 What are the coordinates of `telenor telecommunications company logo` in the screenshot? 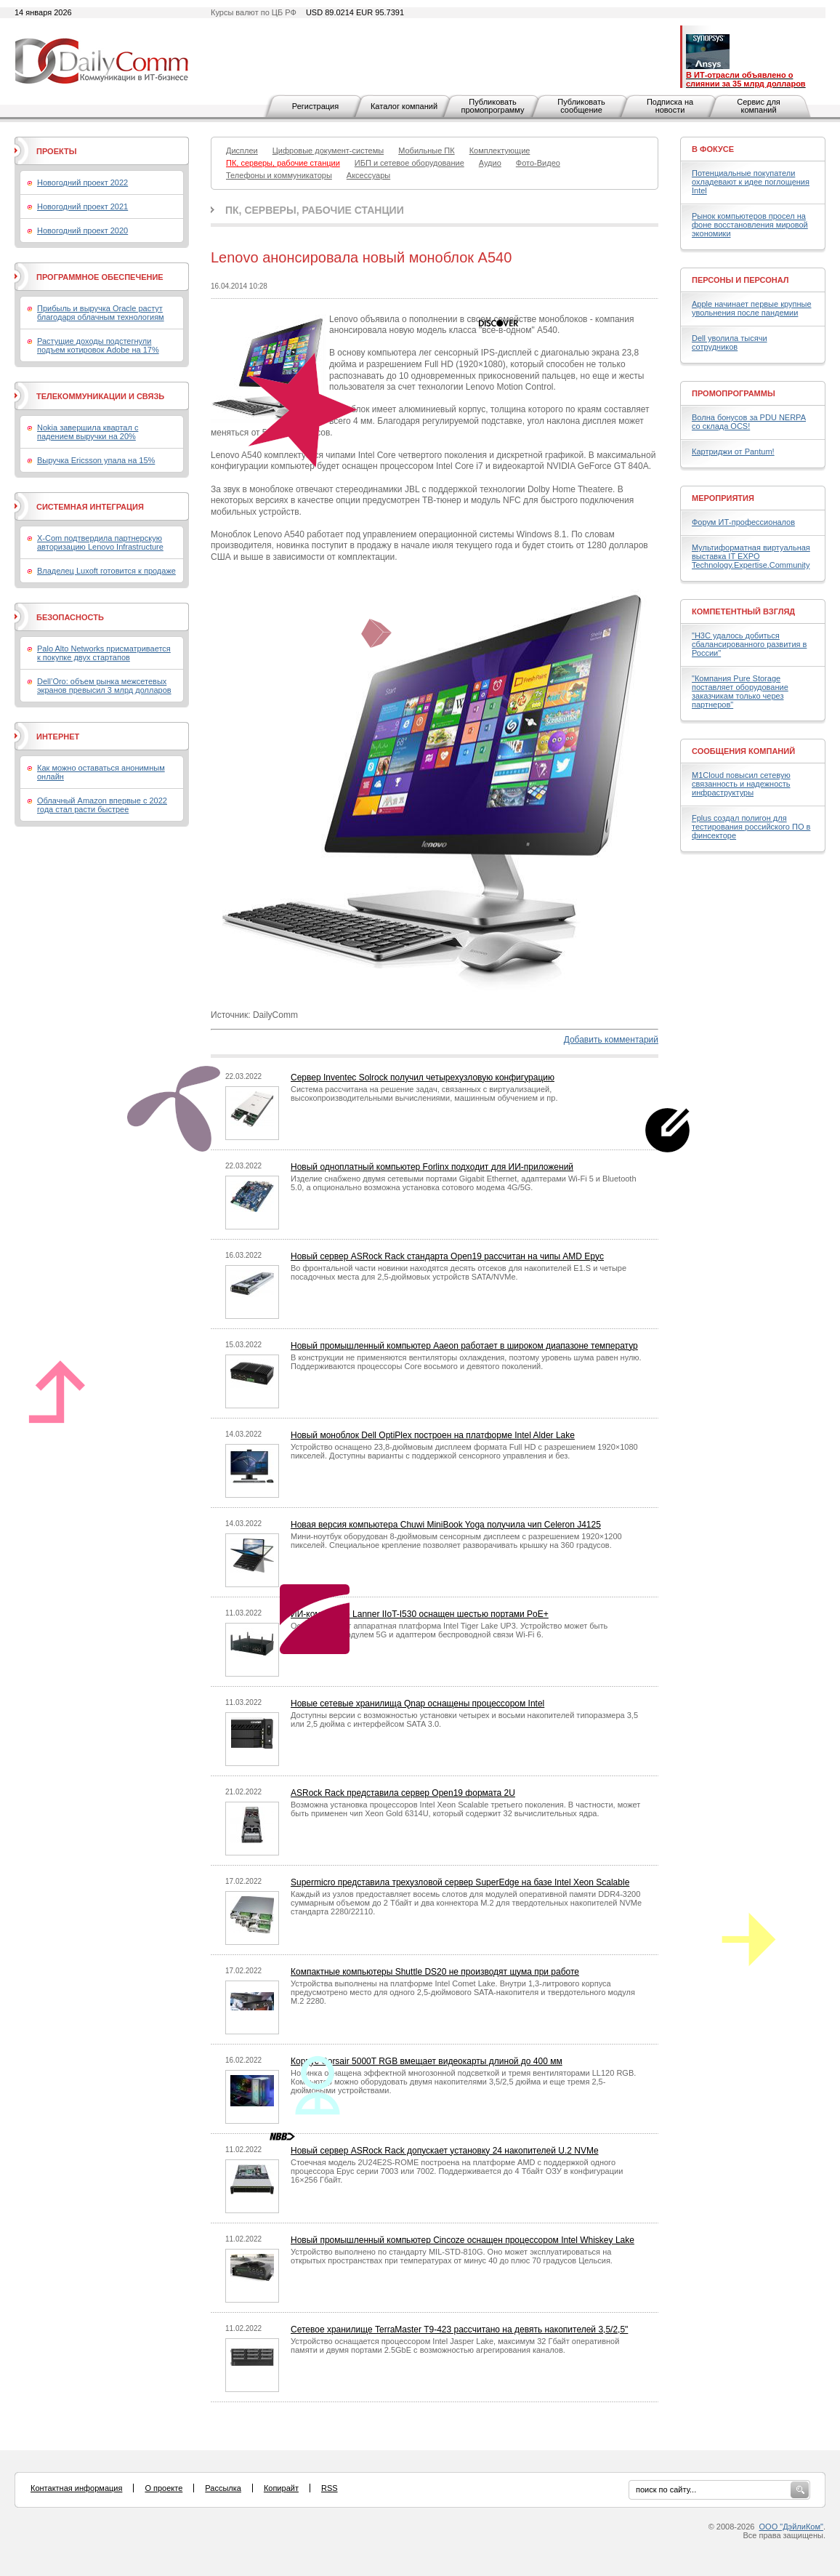 It's located at (174, 1109).